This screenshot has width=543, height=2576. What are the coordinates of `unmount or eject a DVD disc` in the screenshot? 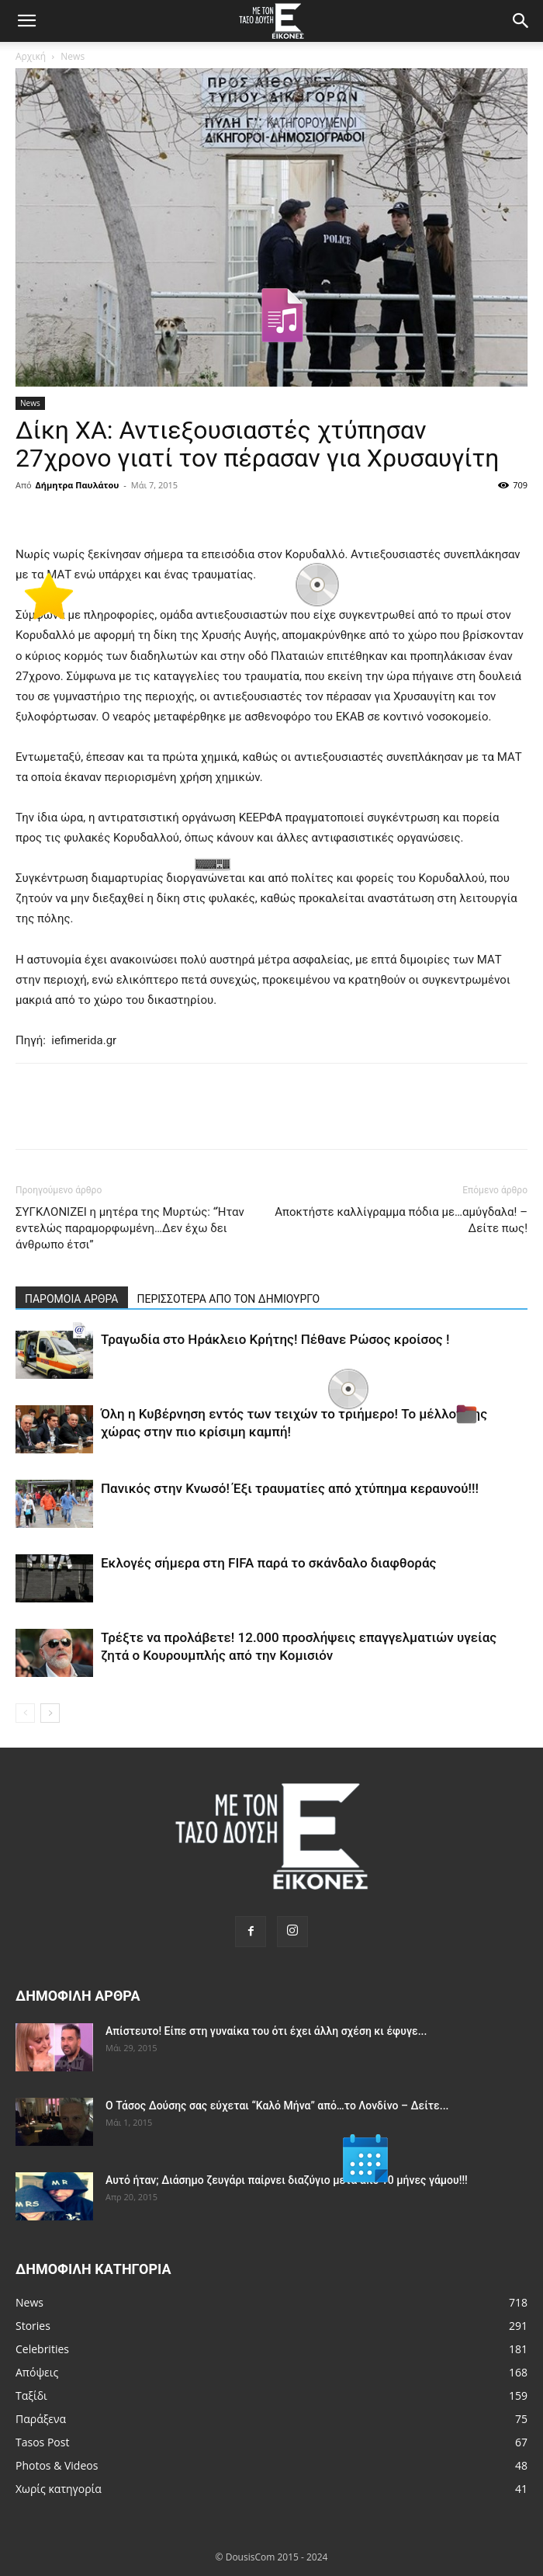 It's located at (348, 1389).